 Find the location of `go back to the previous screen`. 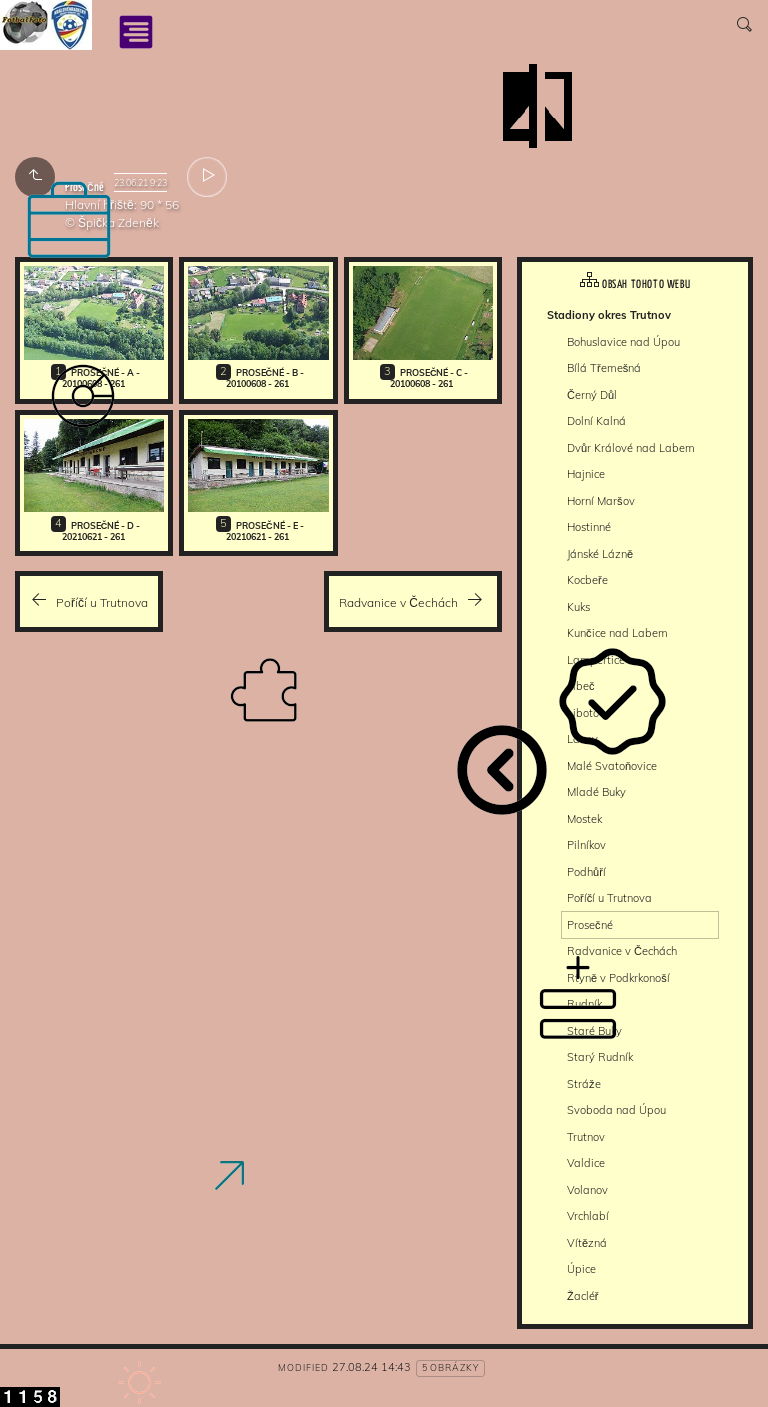

go back to the previous screen is located at coordinates (502, 770).